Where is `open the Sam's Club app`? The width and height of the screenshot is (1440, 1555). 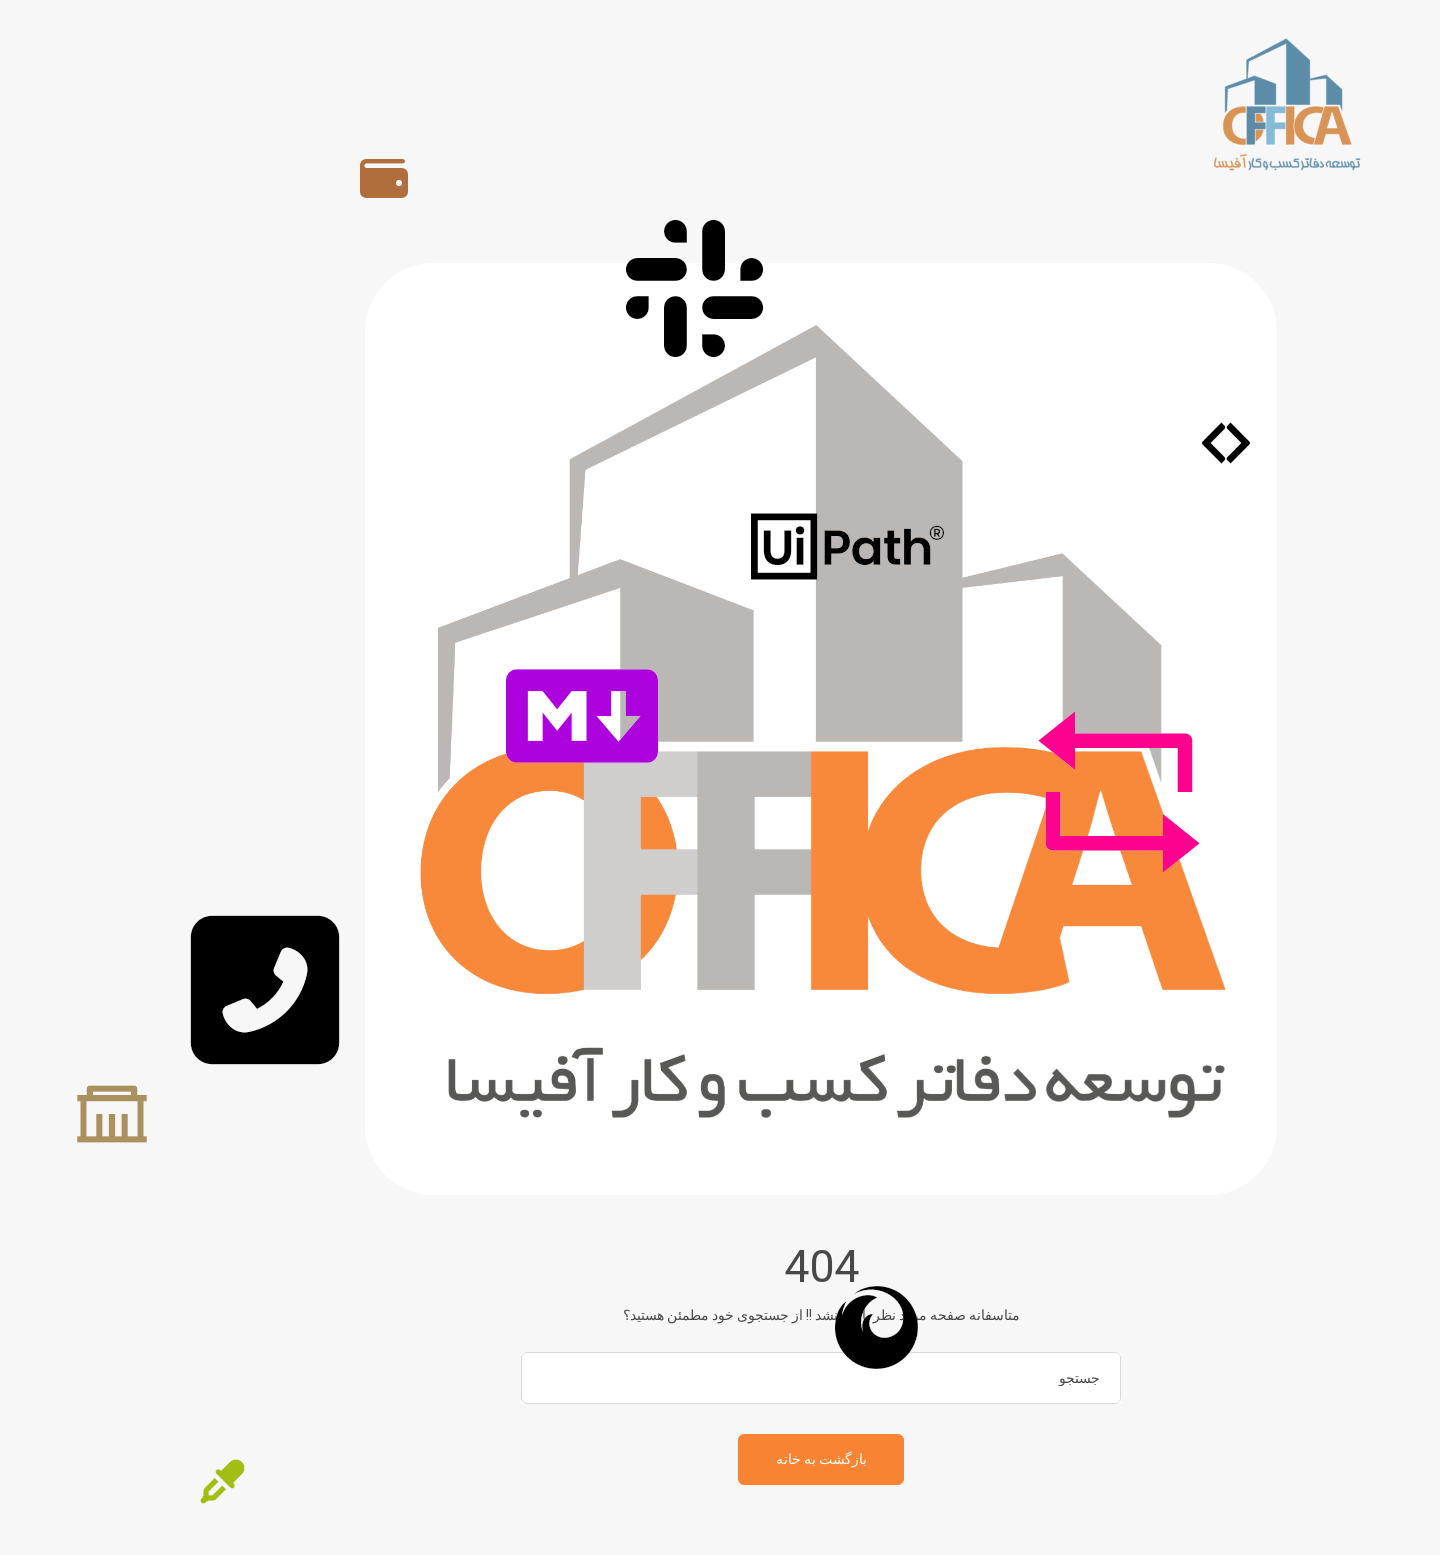 open the Sam's Club app is located at coordinates (1226, 443).